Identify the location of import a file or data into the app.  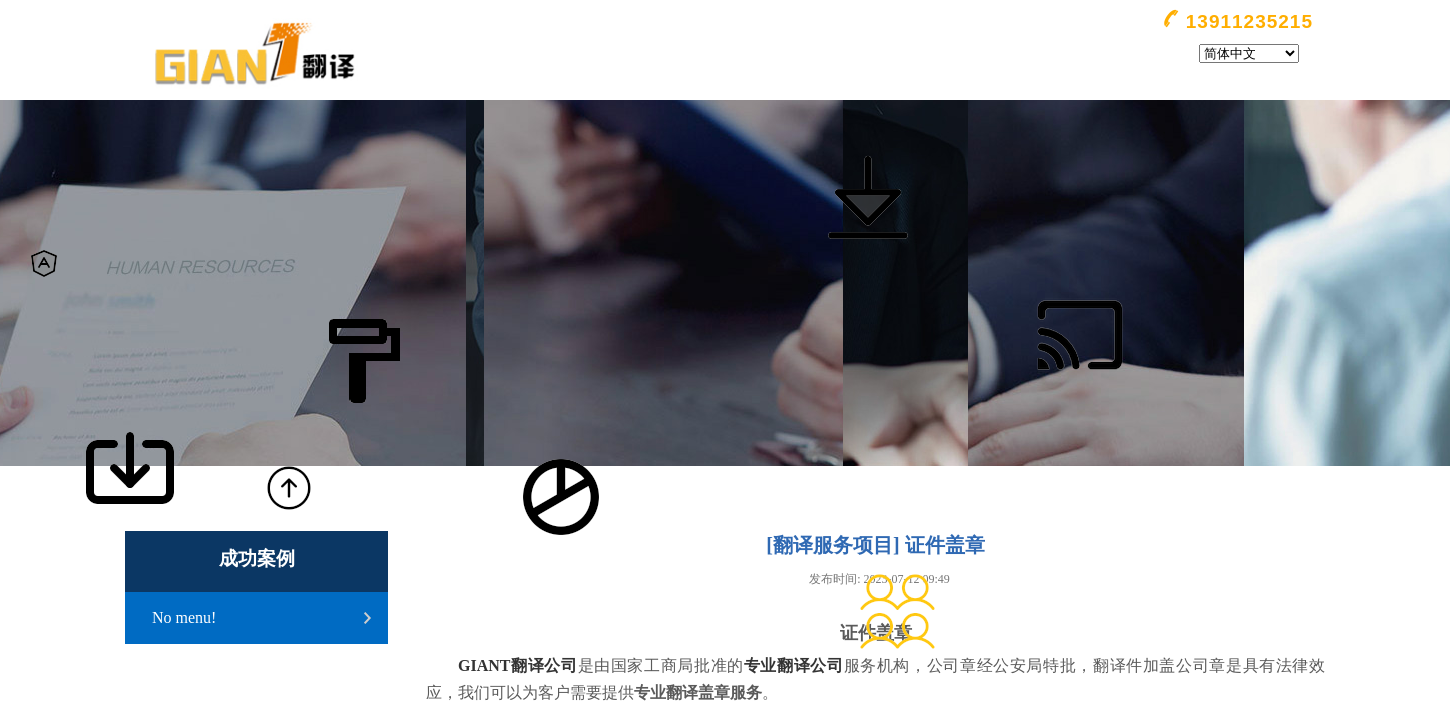
(130, 472).